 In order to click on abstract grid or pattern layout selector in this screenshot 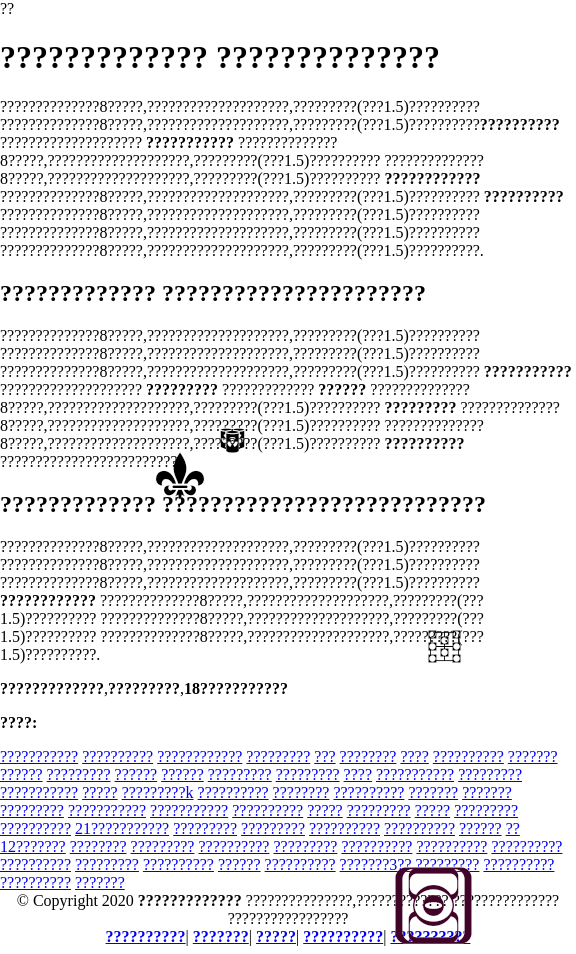, I will do `click(444, 646)`.